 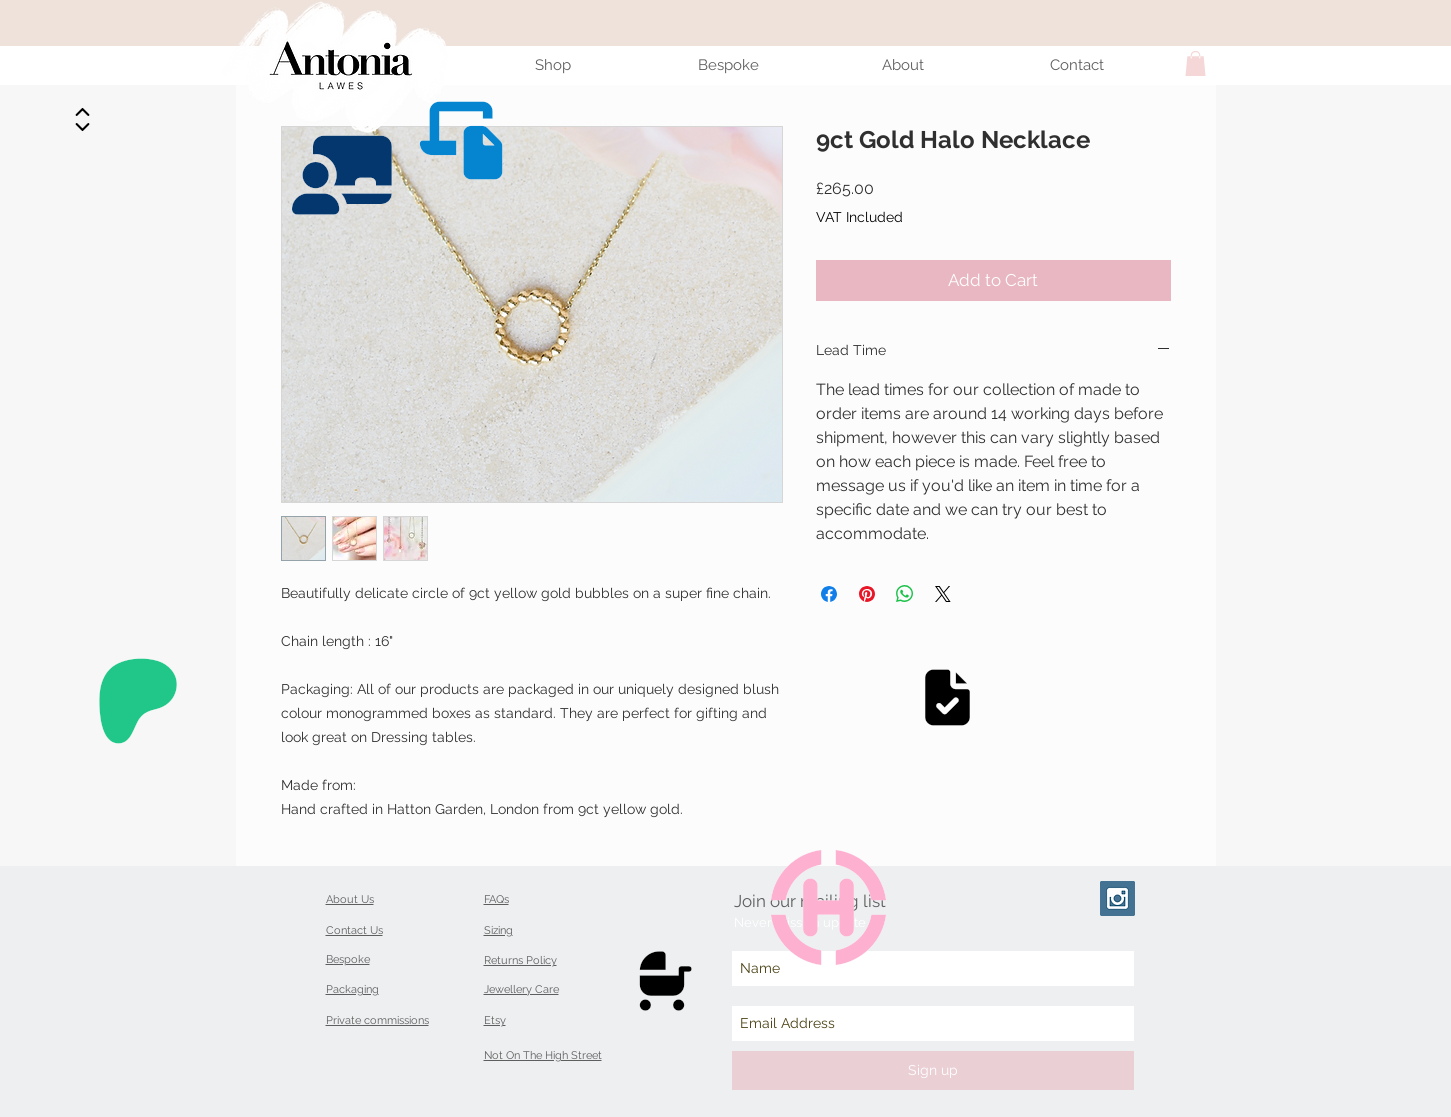 I want to click on link to patreon profile, so click(x=138, y=701).